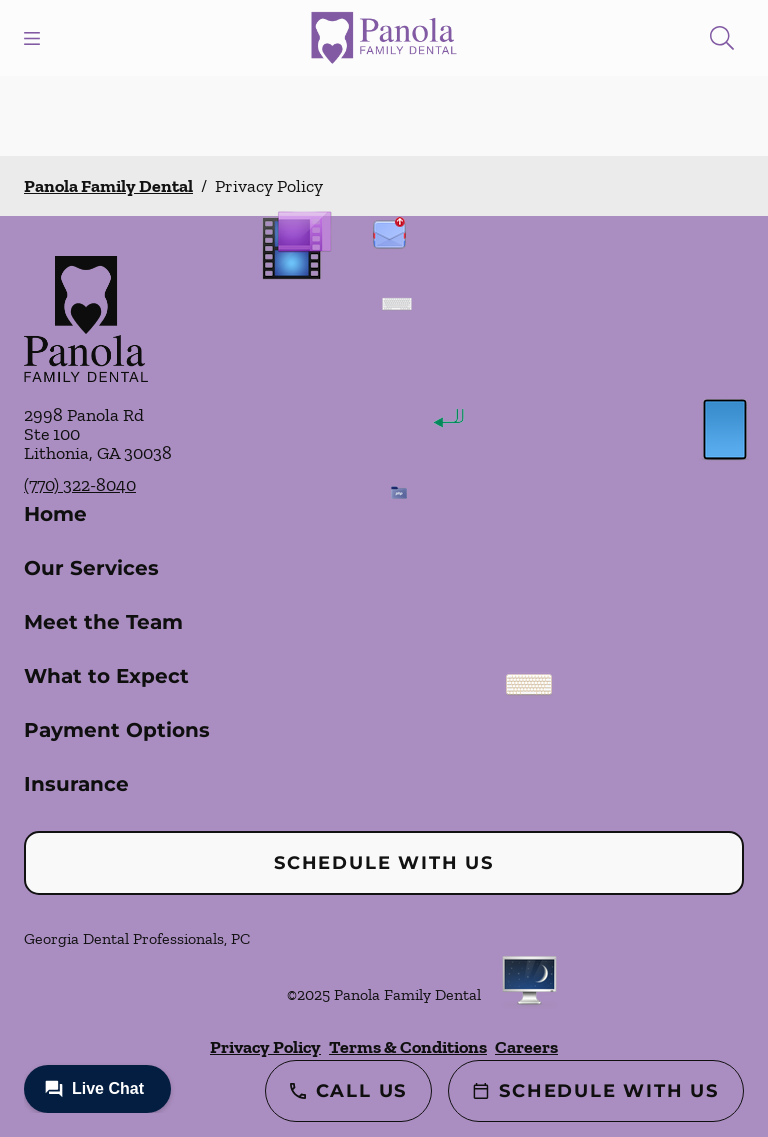 The image size is (768, 1137). What do you see at coordinates (397, 304) in the screenshot?
I see `connect a bluetooth keyboard` at bounding box center [397, 304].